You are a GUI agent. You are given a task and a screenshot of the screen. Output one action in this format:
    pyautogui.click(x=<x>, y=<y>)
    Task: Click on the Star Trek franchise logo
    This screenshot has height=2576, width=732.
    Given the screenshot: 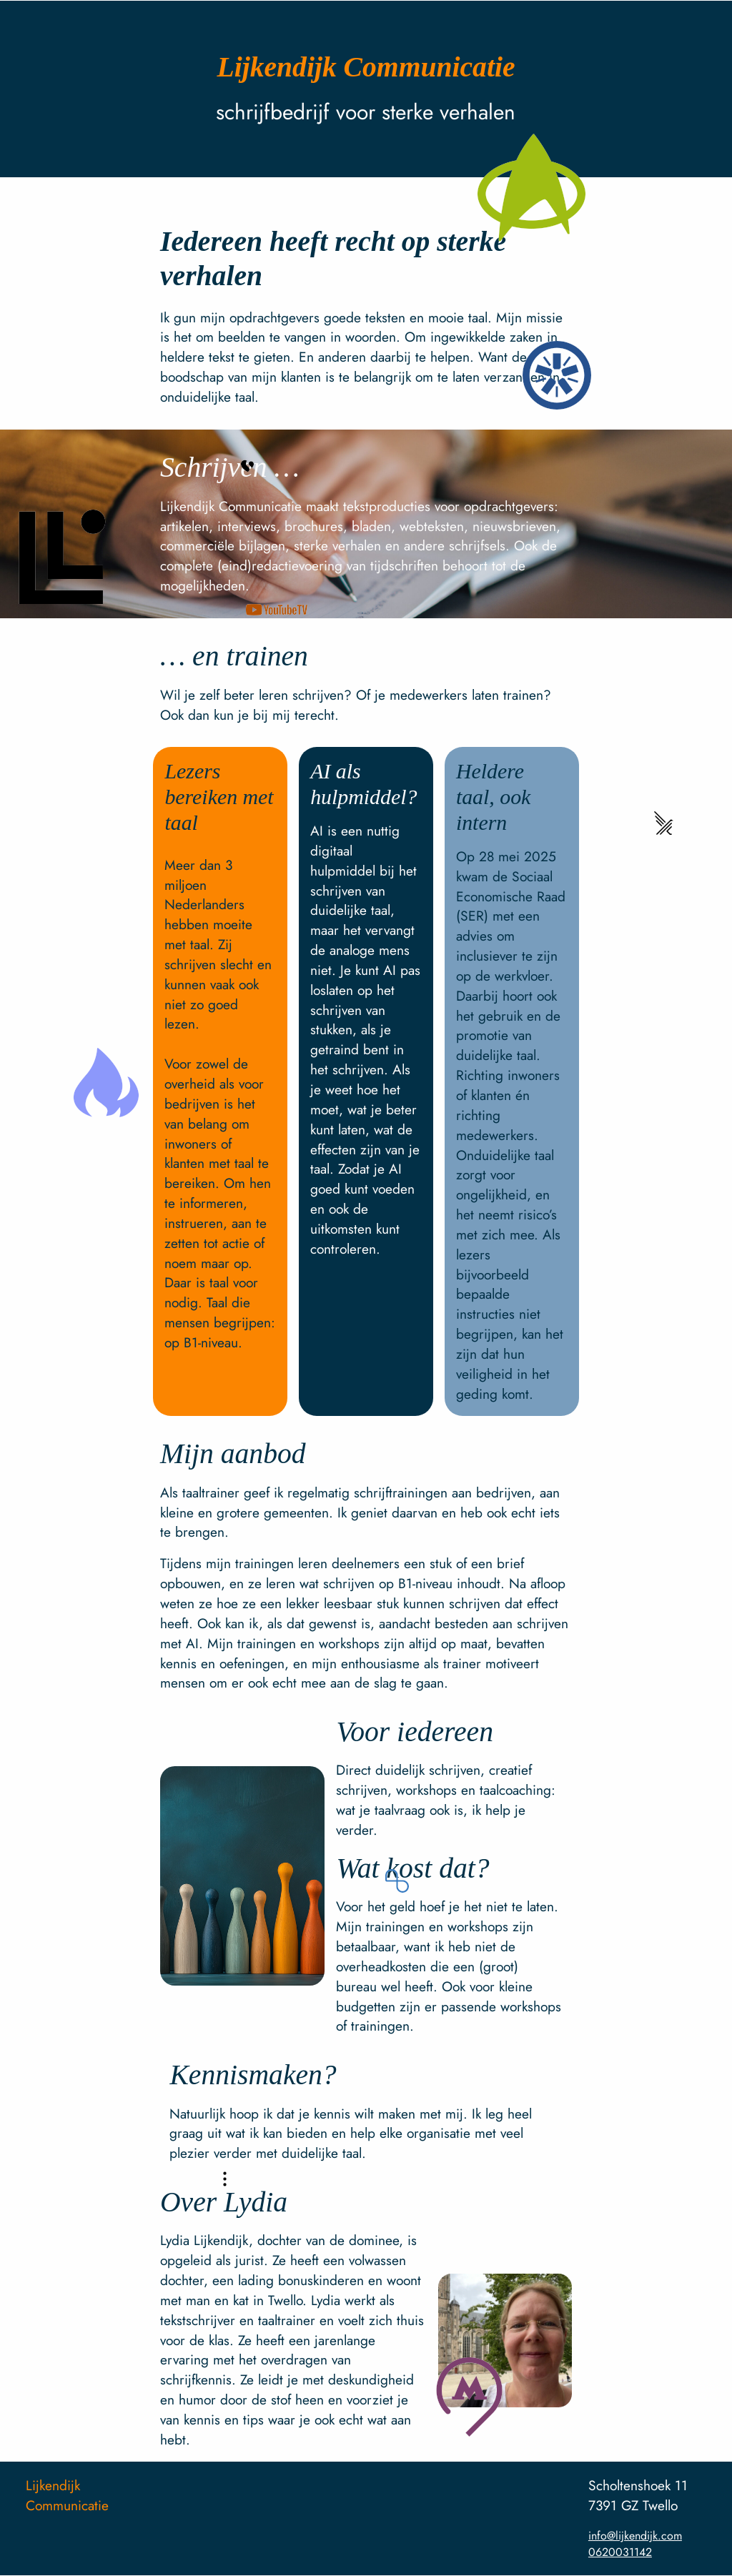 What is the action you would take?
    pyautogui.click(x=531, y=187)
    